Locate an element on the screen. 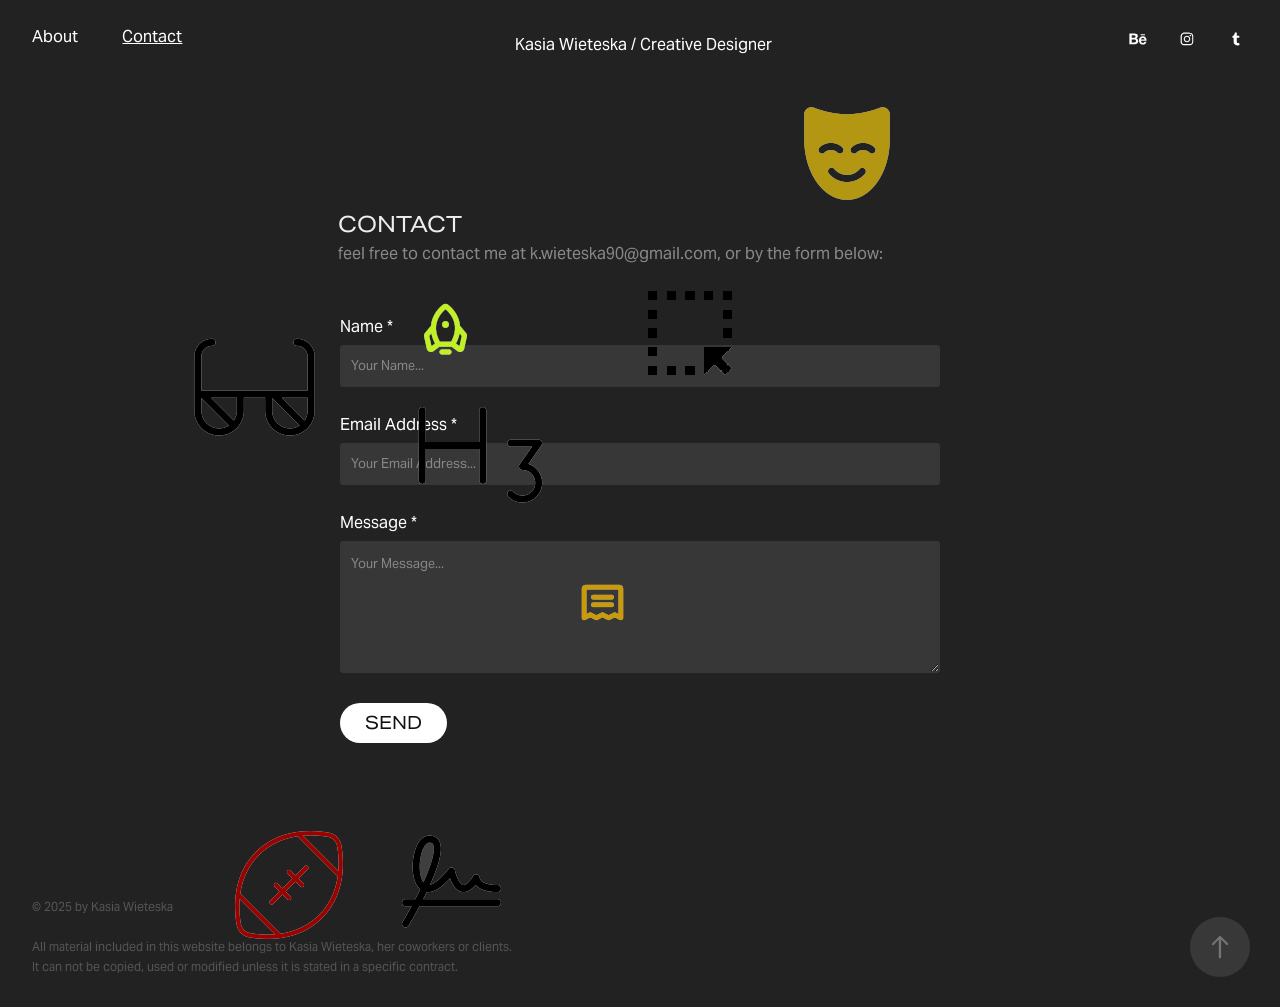 The height and width of the screenshot is (1007, 1280). switch to theater or entertainment mode is located at coordinates (847, 150).